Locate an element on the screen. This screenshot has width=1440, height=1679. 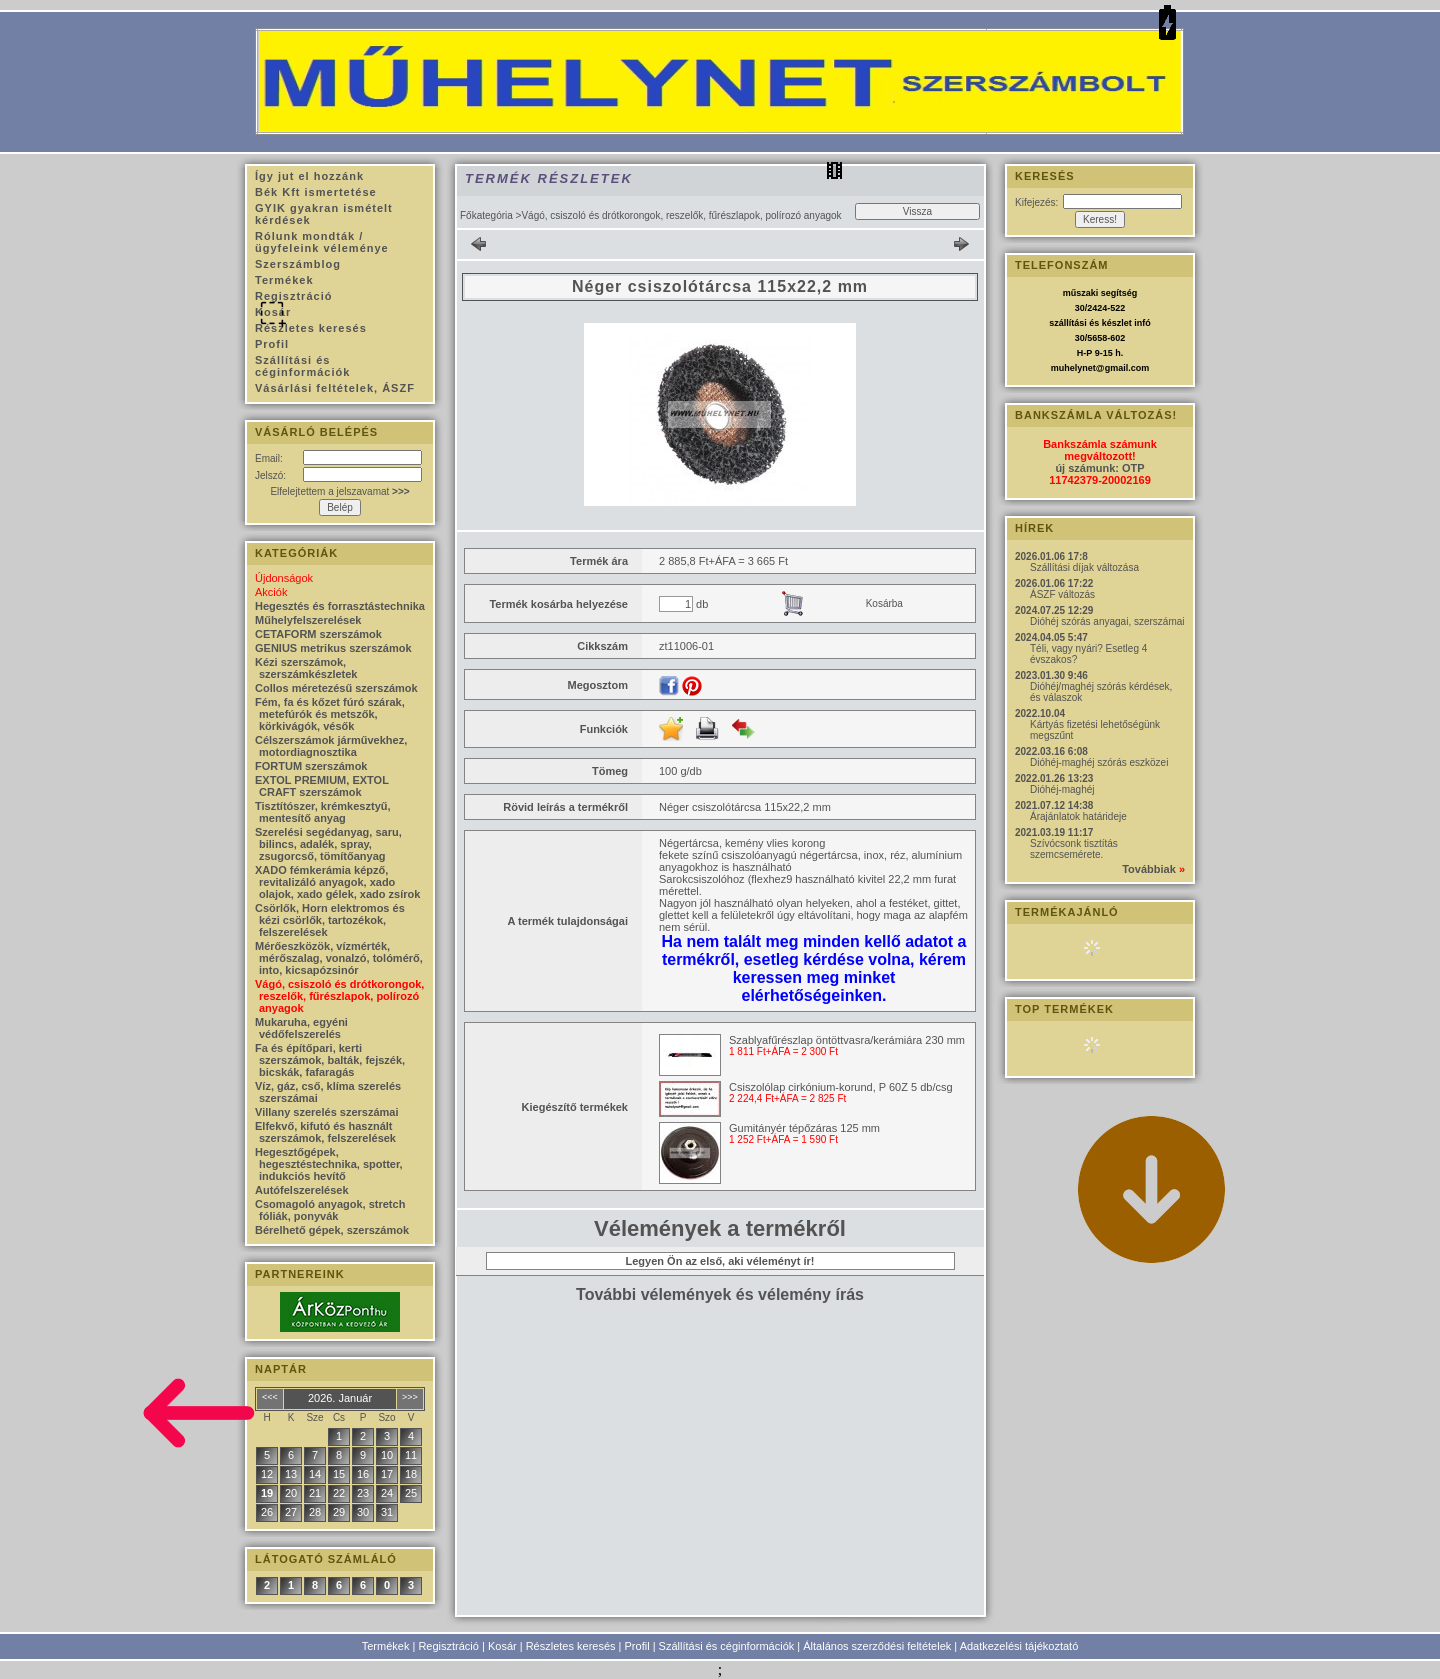
add to current selection is located at coordinates (272, 313).